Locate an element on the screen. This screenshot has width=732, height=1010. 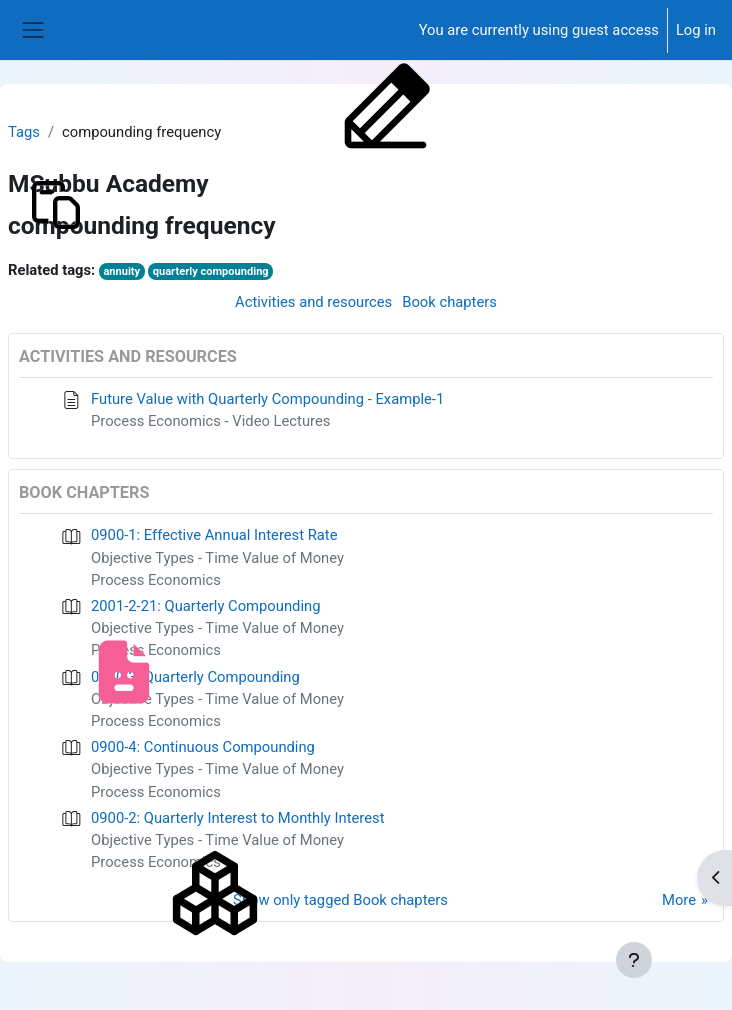
edit or modify content is located at coordinates (385, 107).